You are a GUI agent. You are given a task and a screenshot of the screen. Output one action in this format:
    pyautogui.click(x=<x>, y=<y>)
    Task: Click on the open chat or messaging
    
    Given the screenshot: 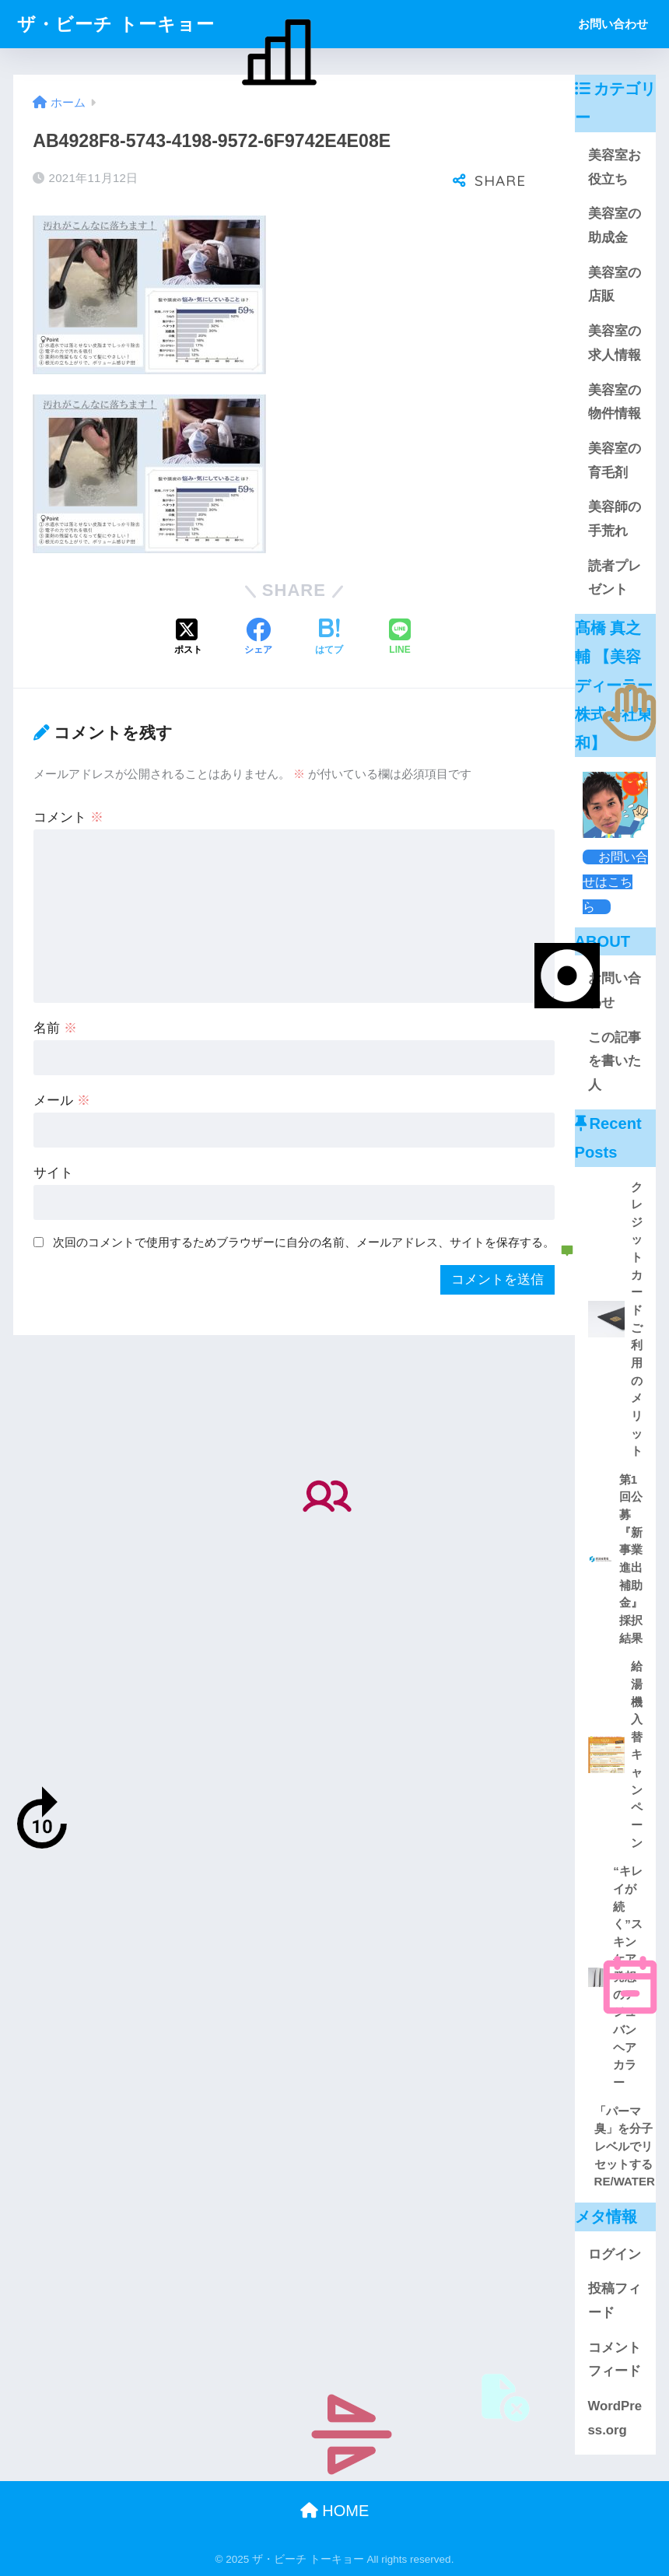 What is the action you would take?
    pyautogui.click(x=567, y=1250)
    